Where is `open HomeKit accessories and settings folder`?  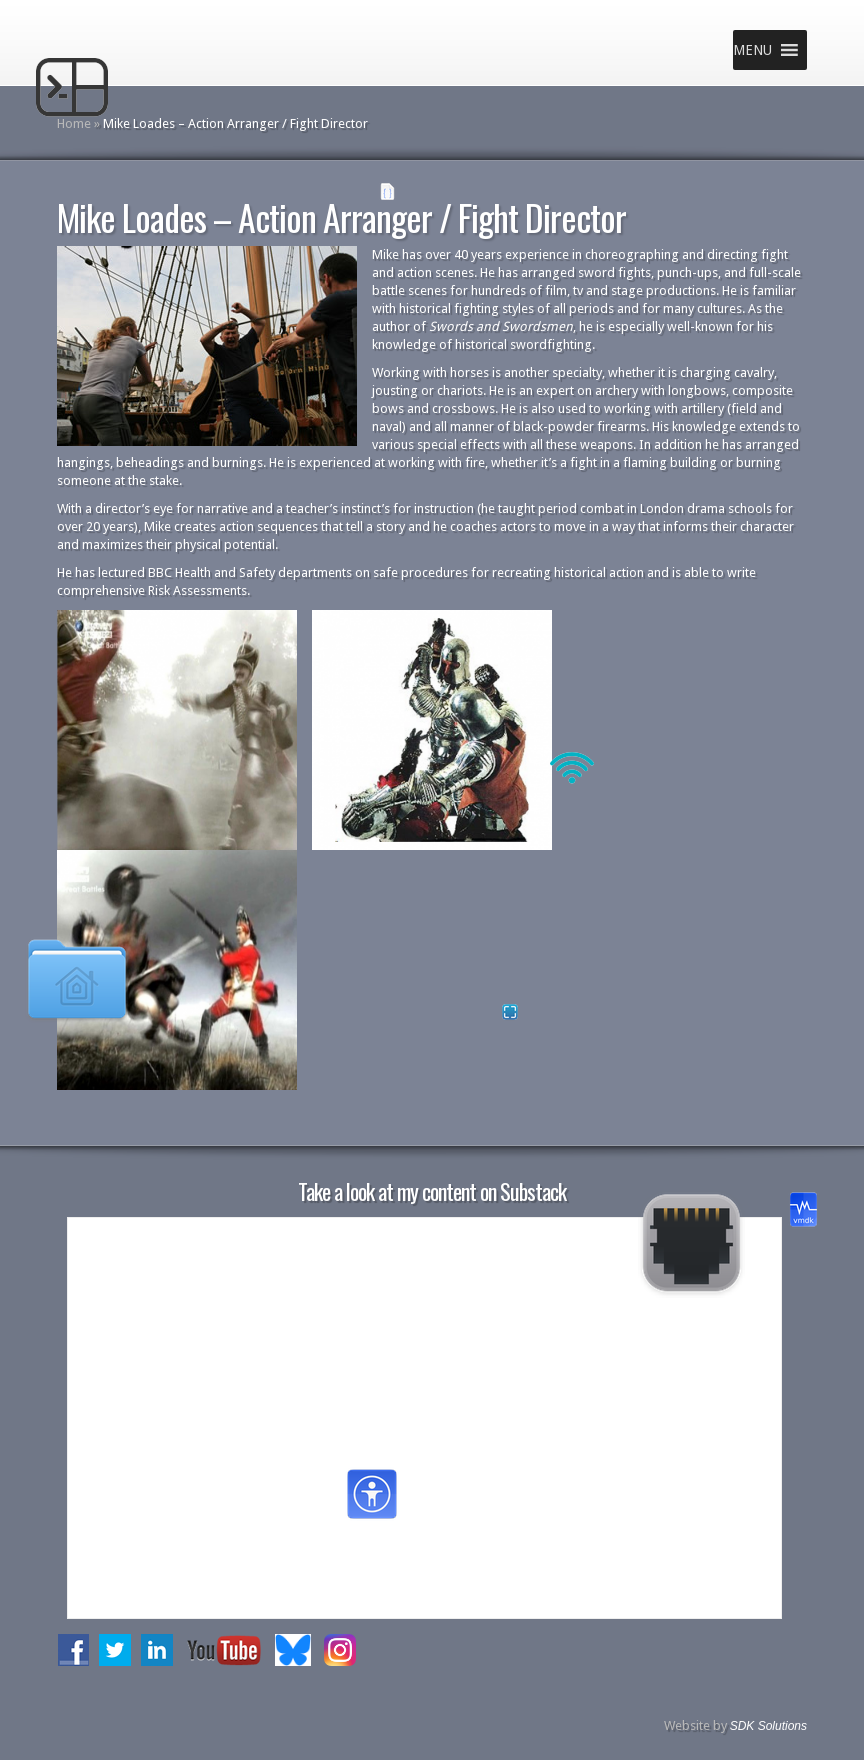
open HomeKit accessories and settings folder is located at coordinates (77, 979).